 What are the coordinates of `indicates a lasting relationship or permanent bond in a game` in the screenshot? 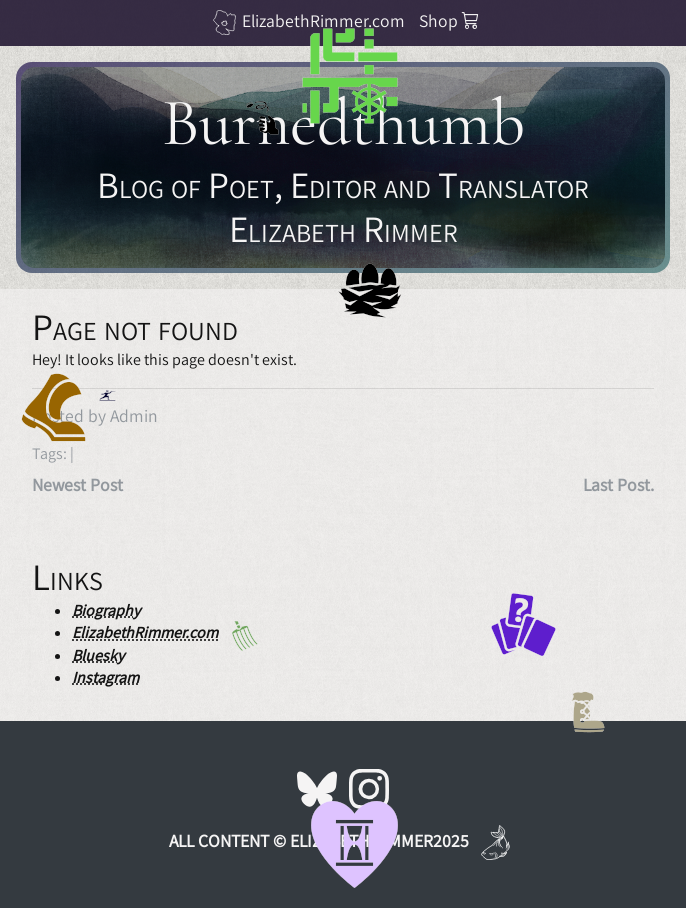 It's located at (354, 844).